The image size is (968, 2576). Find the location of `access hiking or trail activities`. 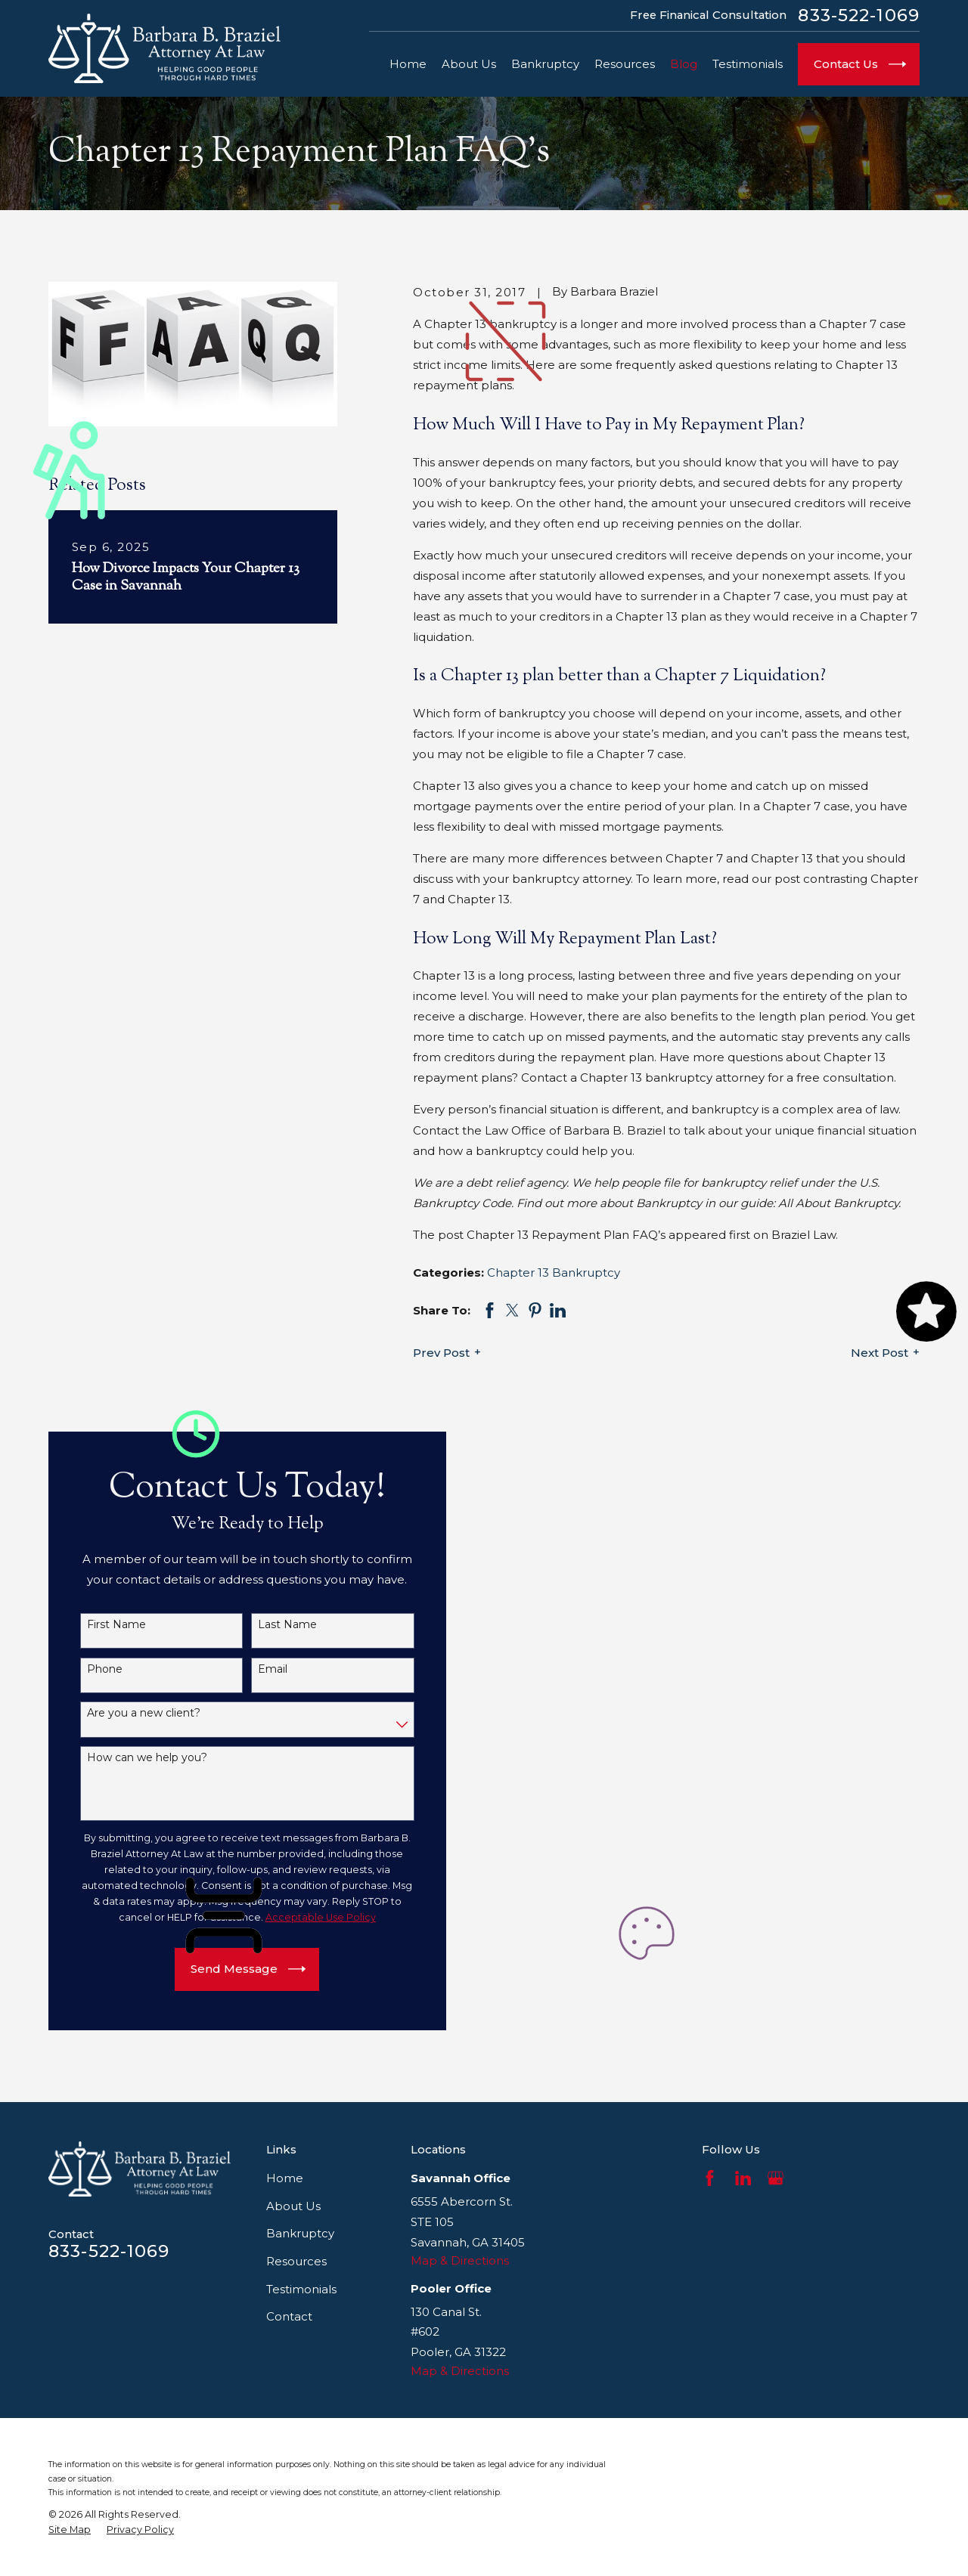

access hiking or trail activities is located at coordinates (73, 470).